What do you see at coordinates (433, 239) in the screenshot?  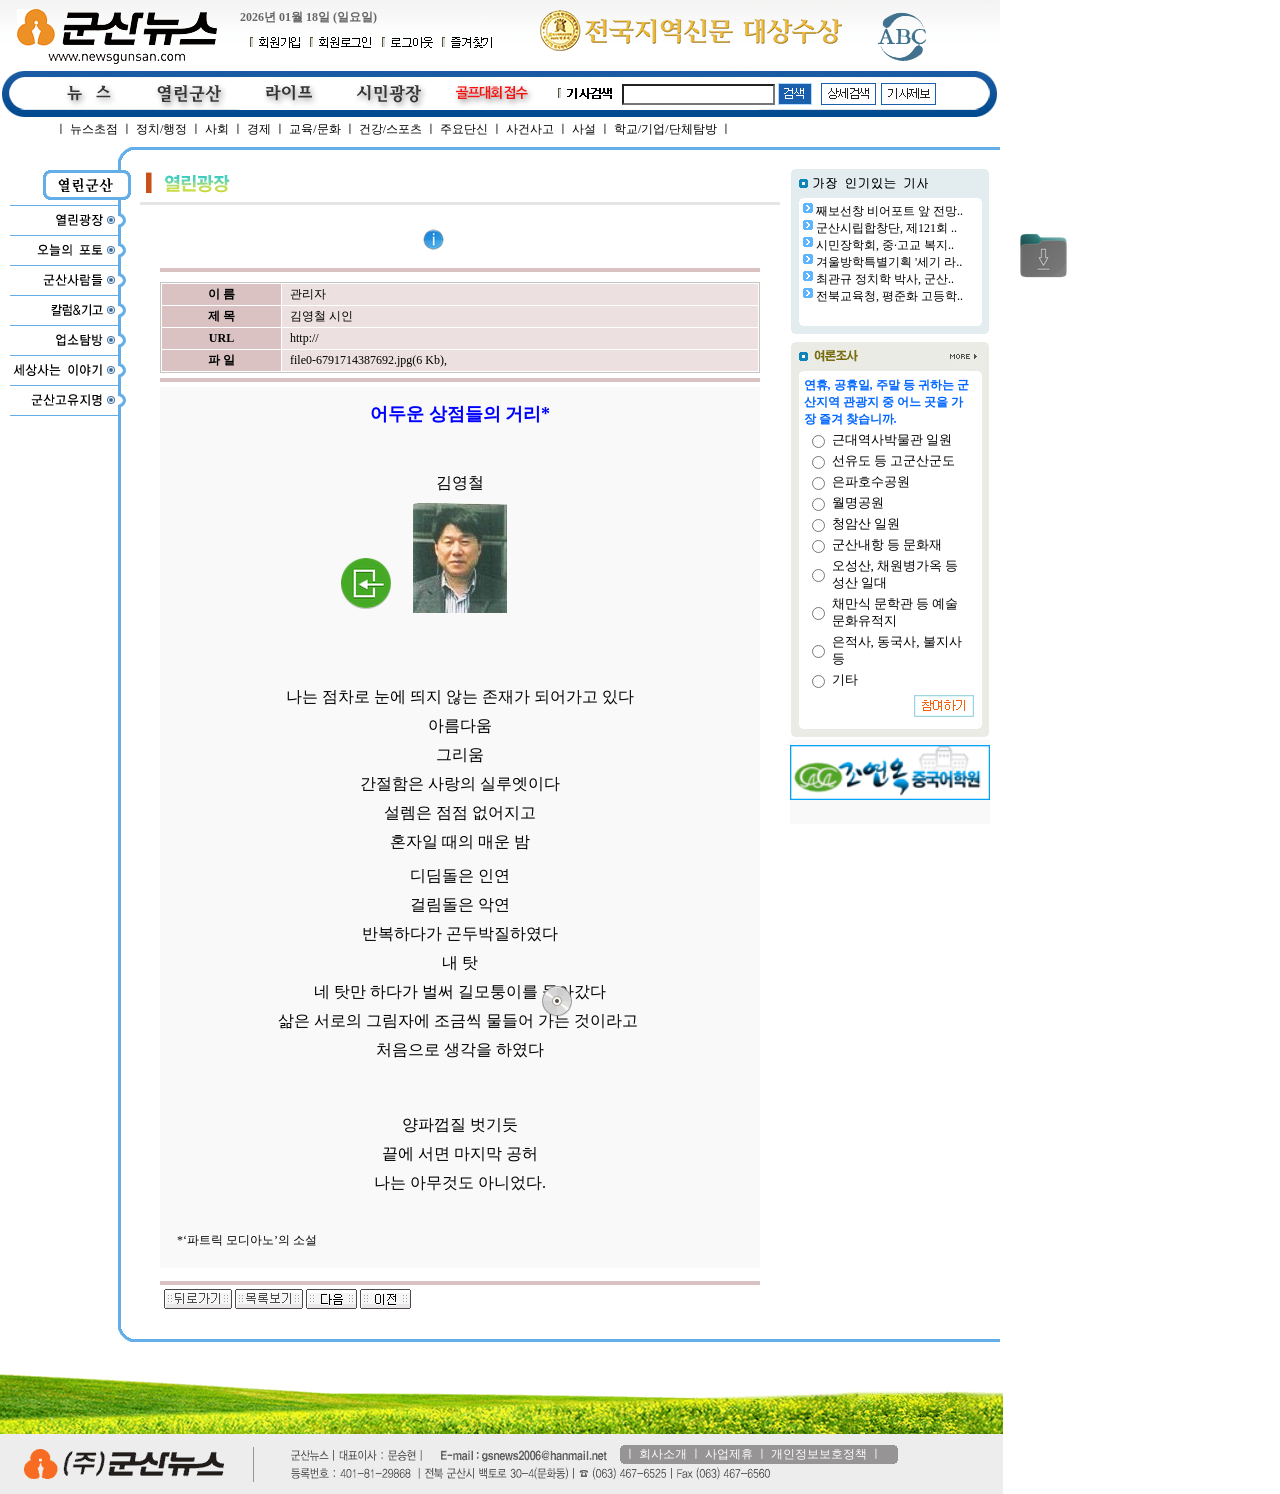 I see `view information or details about this item` at bounding box center [433, 239].